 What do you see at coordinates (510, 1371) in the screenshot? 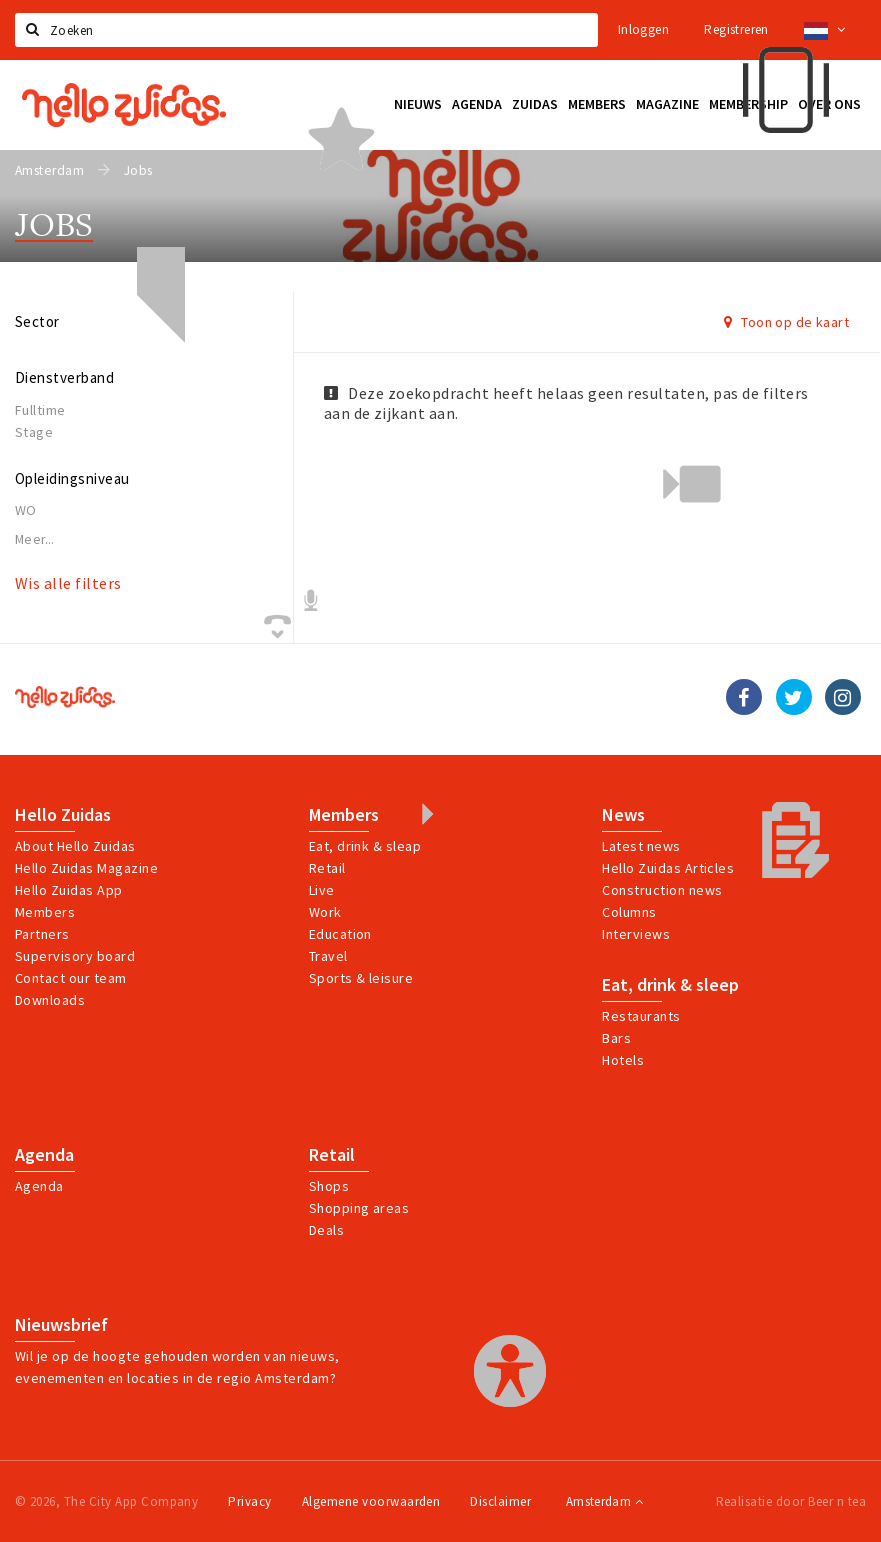
I see `open accessibility settings` at bounding box center [510, 1371].